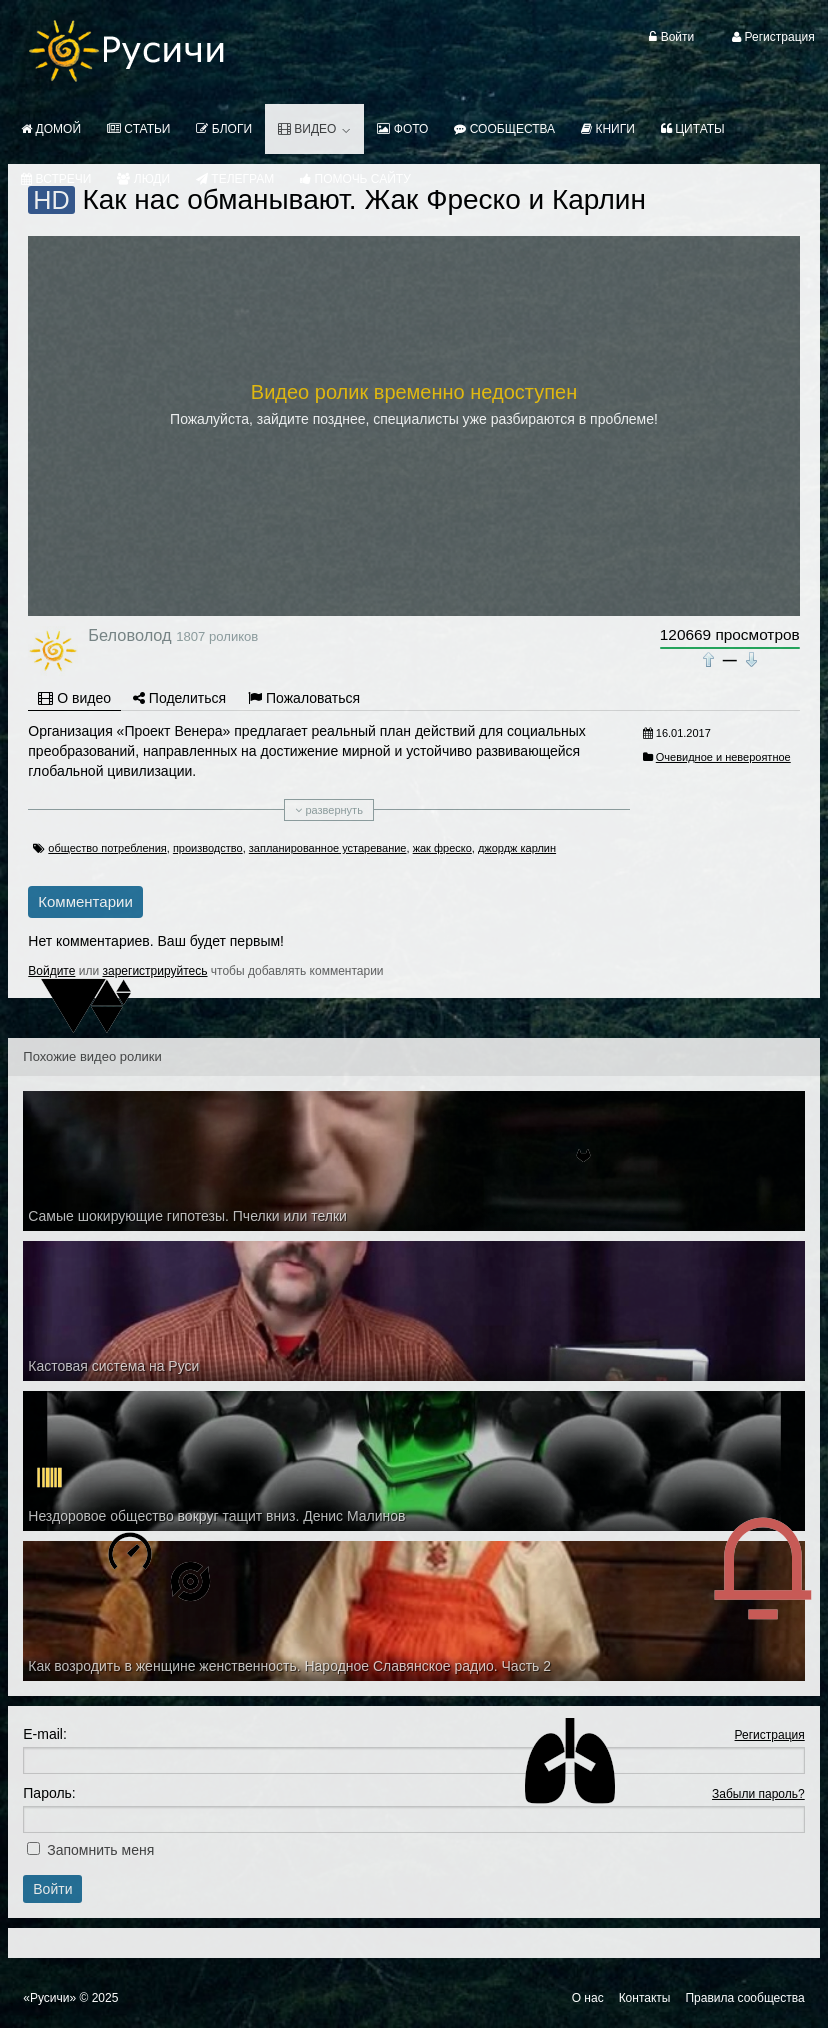  I want to click on access respiratory health information, so click(570, 1763).